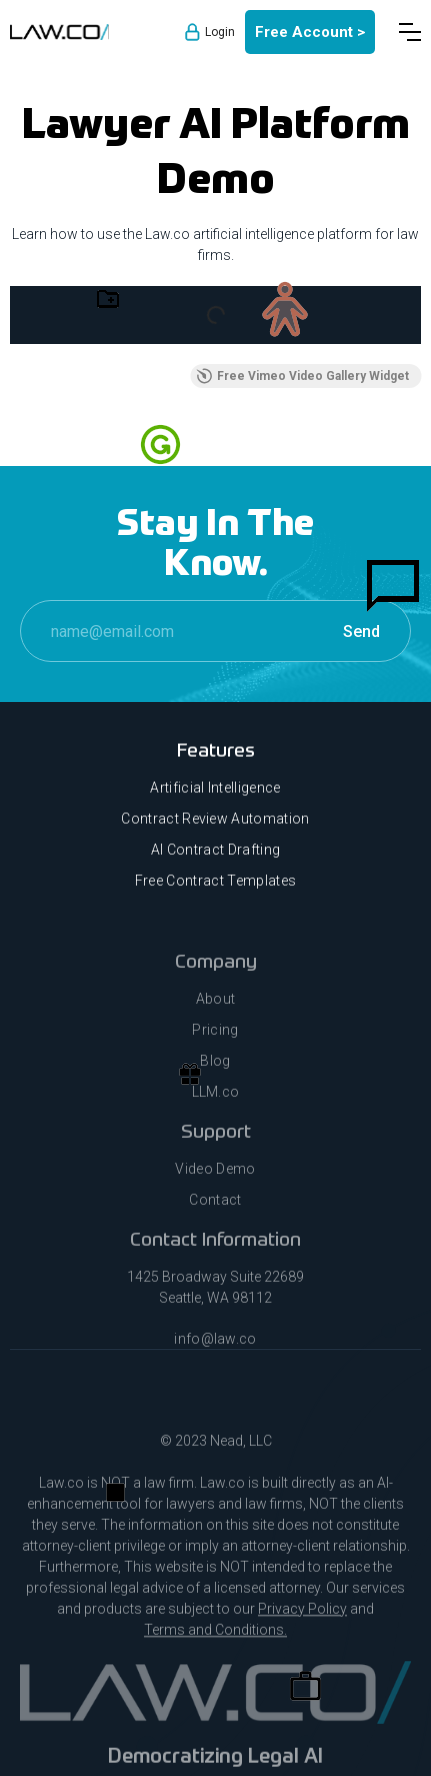  Describe the element at coordinates (305, 1686) in the screenshot. I see `view work or job-related content` at that location.